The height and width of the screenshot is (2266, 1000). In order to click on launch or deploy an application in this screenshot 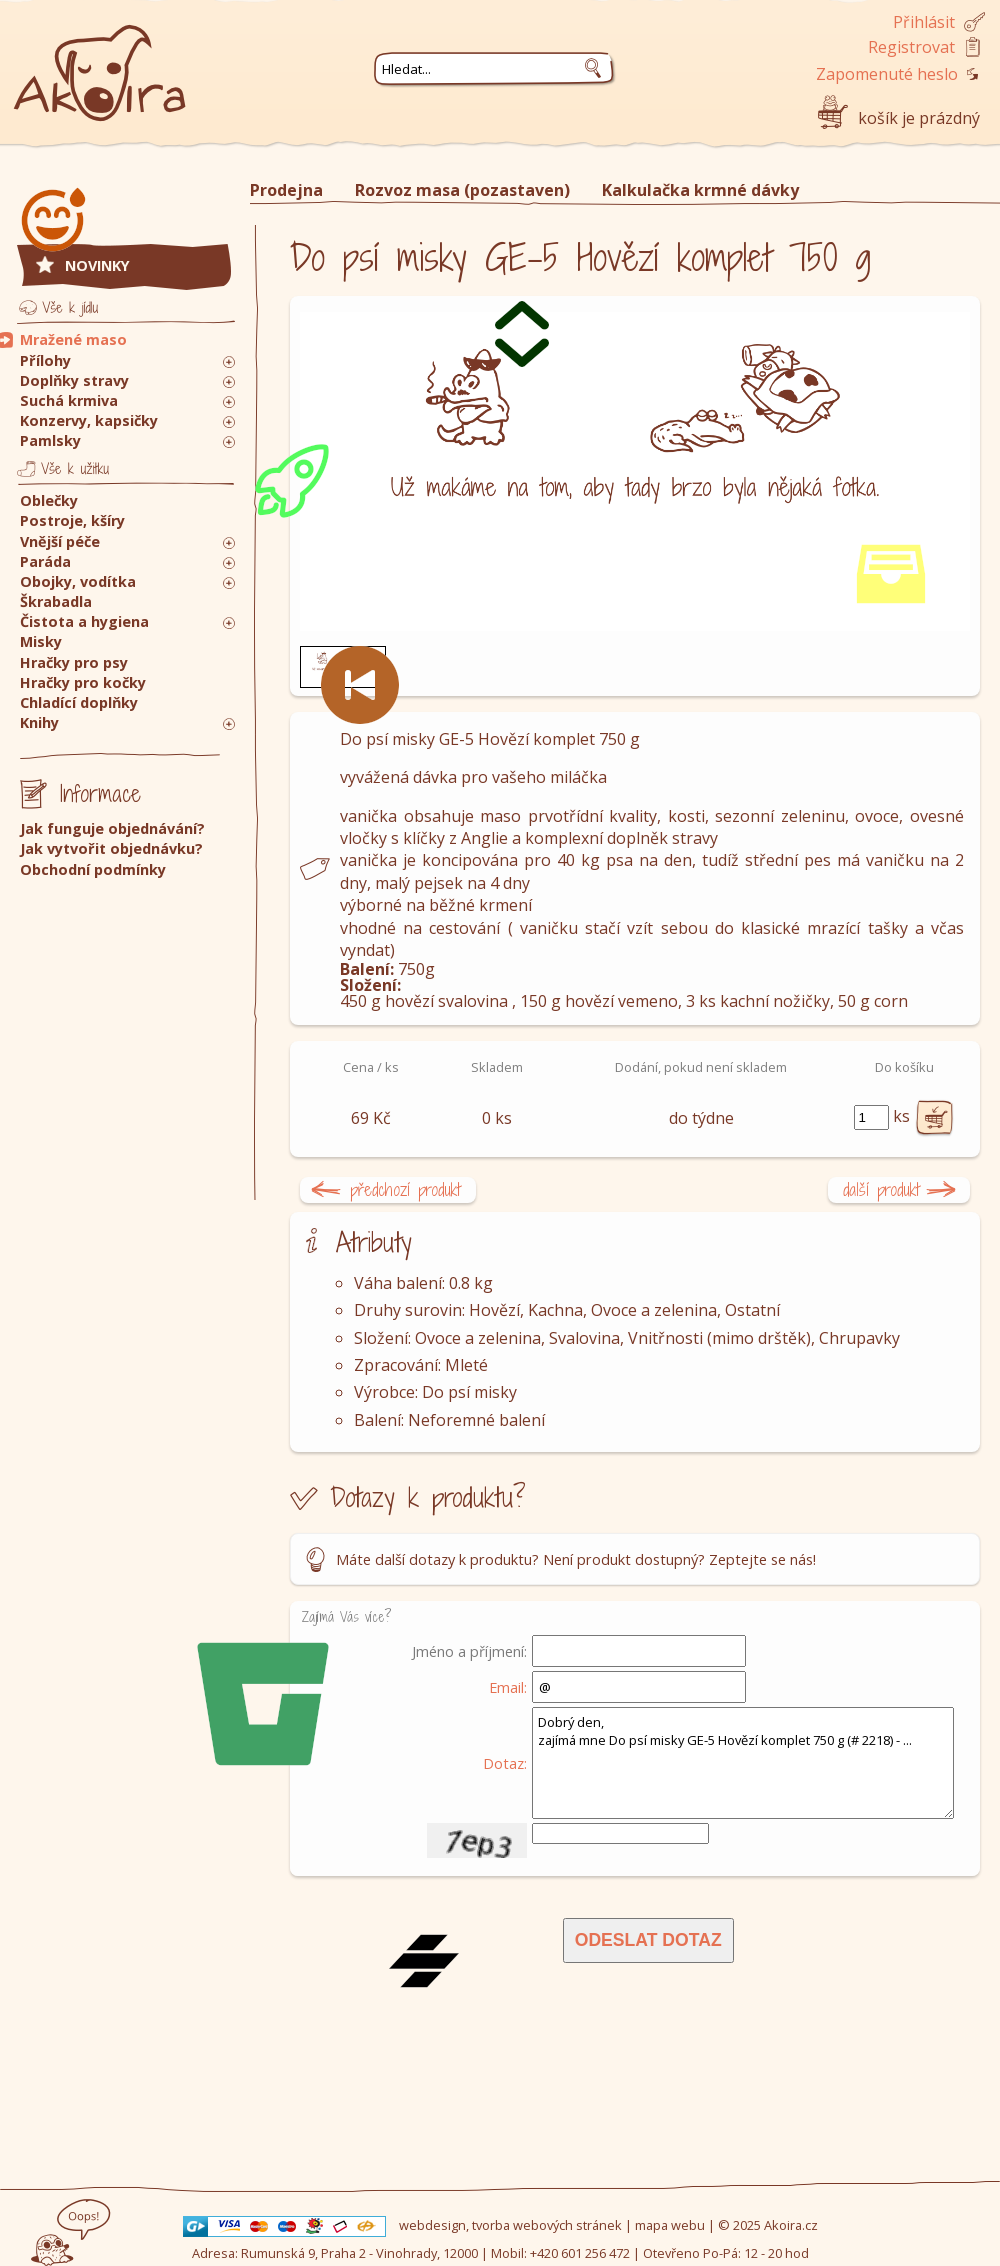, I will do `click(292, 481)`.